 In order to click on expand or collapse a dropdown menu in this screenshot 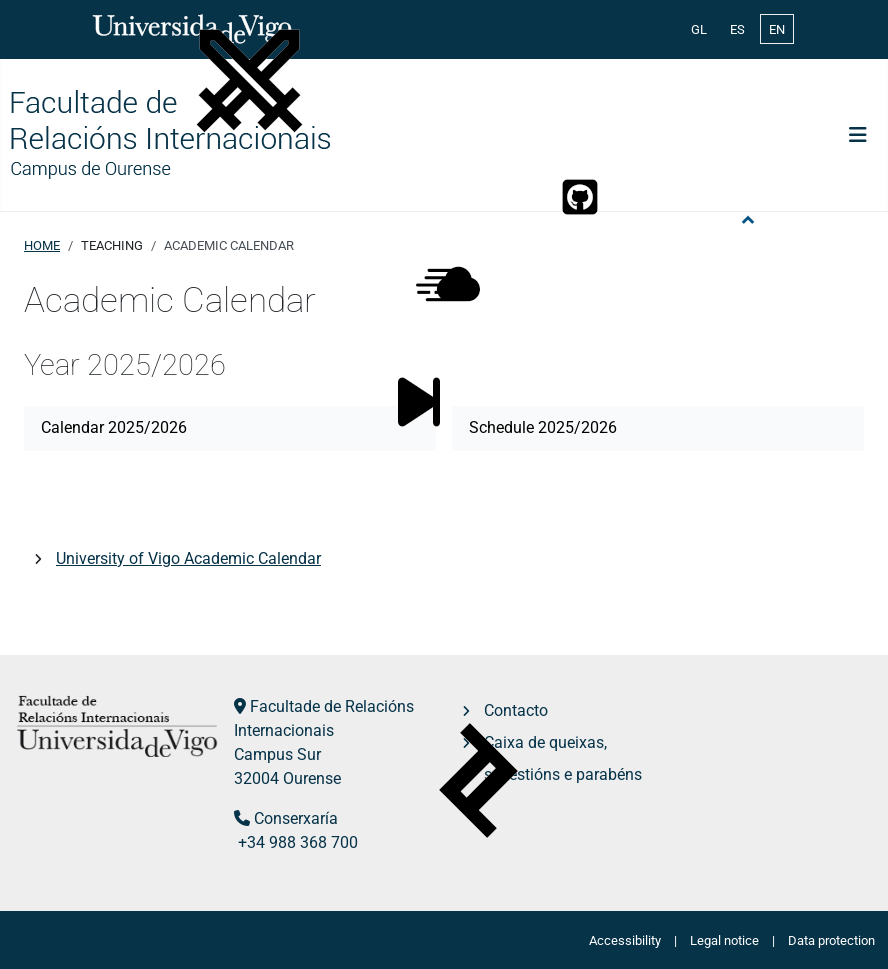, I will do `click(748, 220)`.